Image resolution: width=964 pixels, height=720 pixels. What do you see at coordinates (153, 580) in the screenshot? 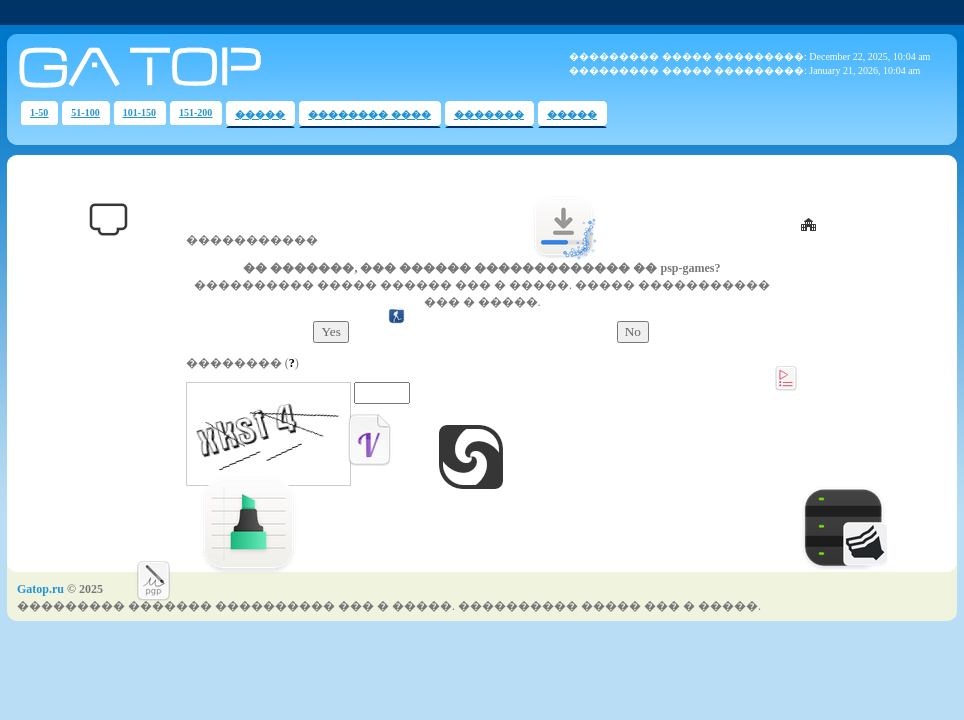
I see `a PGP signature file for verifying authenticity` at bounding box center [153, 580].